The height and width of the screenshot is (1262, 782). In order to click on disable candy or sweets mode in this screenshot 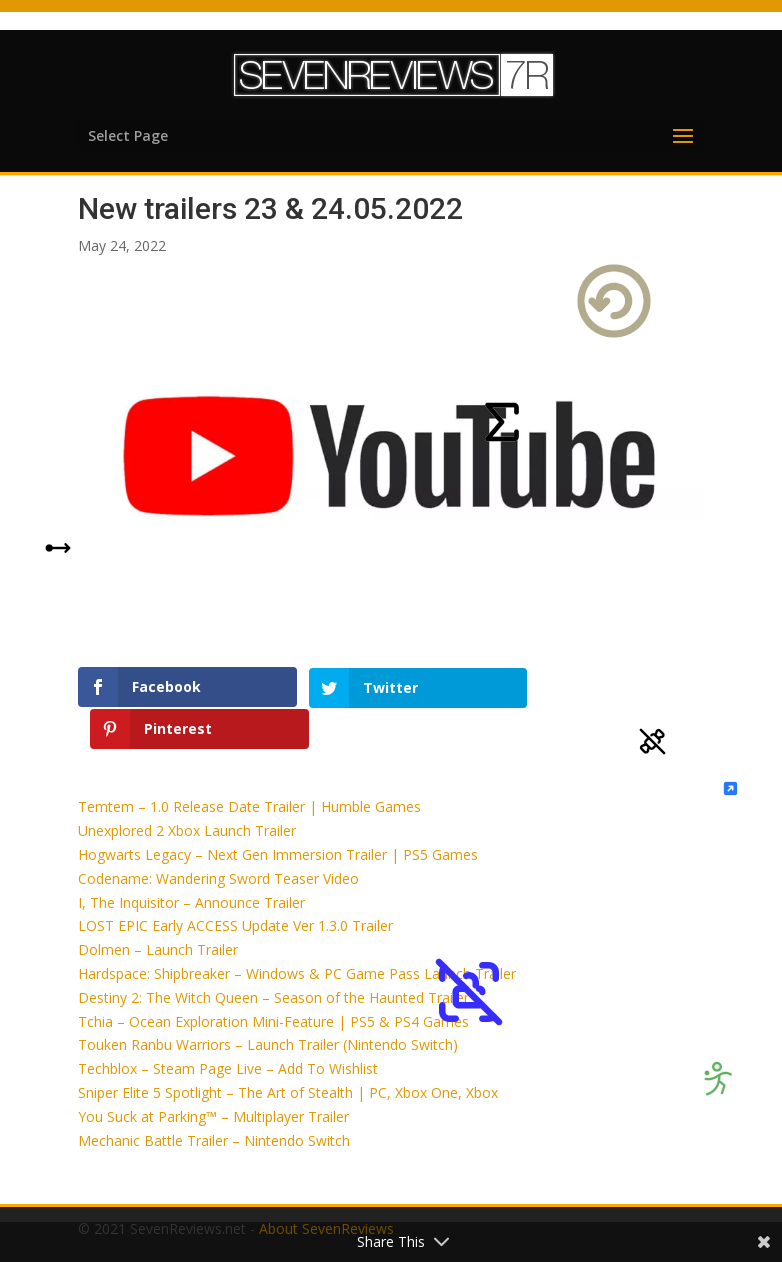, I will do `click(652, 741)`.